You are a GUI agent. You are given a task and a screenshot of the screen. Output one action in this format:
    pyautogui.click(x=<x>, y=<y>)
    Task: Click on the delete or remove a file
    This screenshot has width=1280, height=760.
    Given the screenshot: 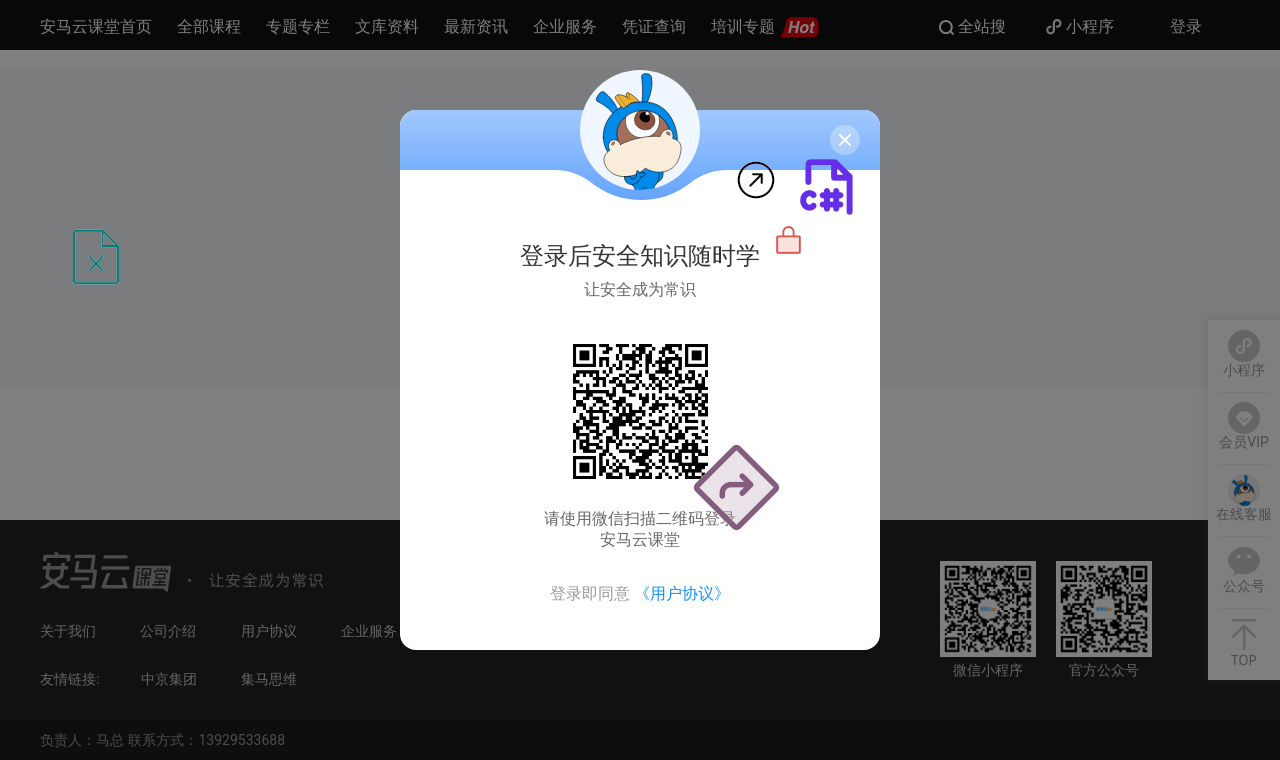 What is the action you would take?
    pyautogui.click(x=96, y=257)
    